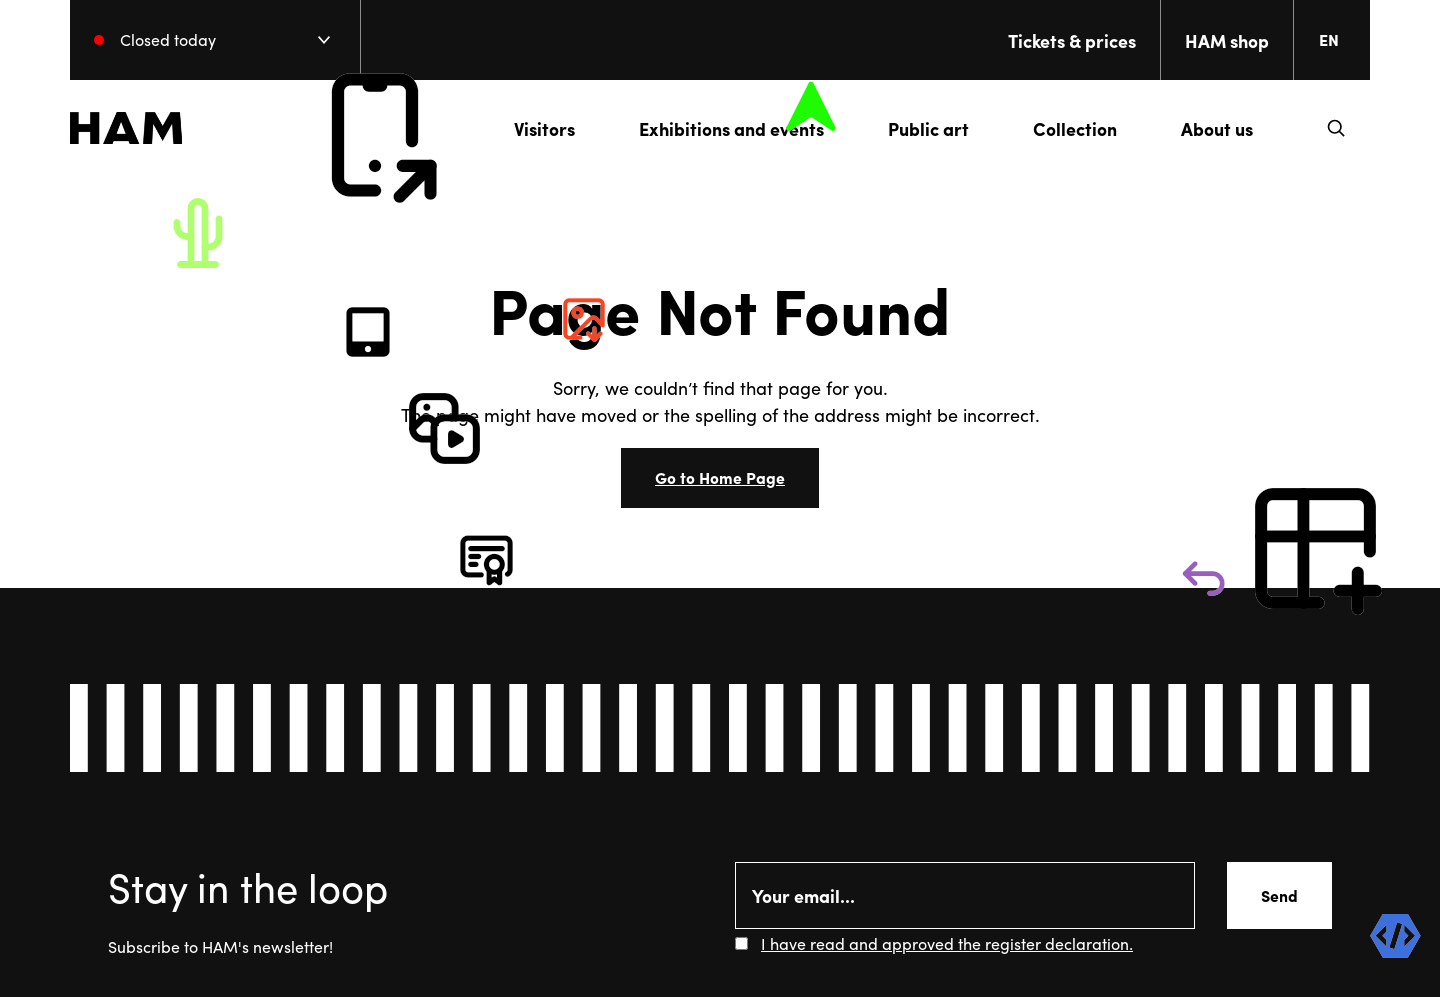 Image resolution: width=1440 pixels, height=997 pixels. Describe the element at coordinates (375, 135) in the screenshot. I see `share content from your mobile device` at that location.